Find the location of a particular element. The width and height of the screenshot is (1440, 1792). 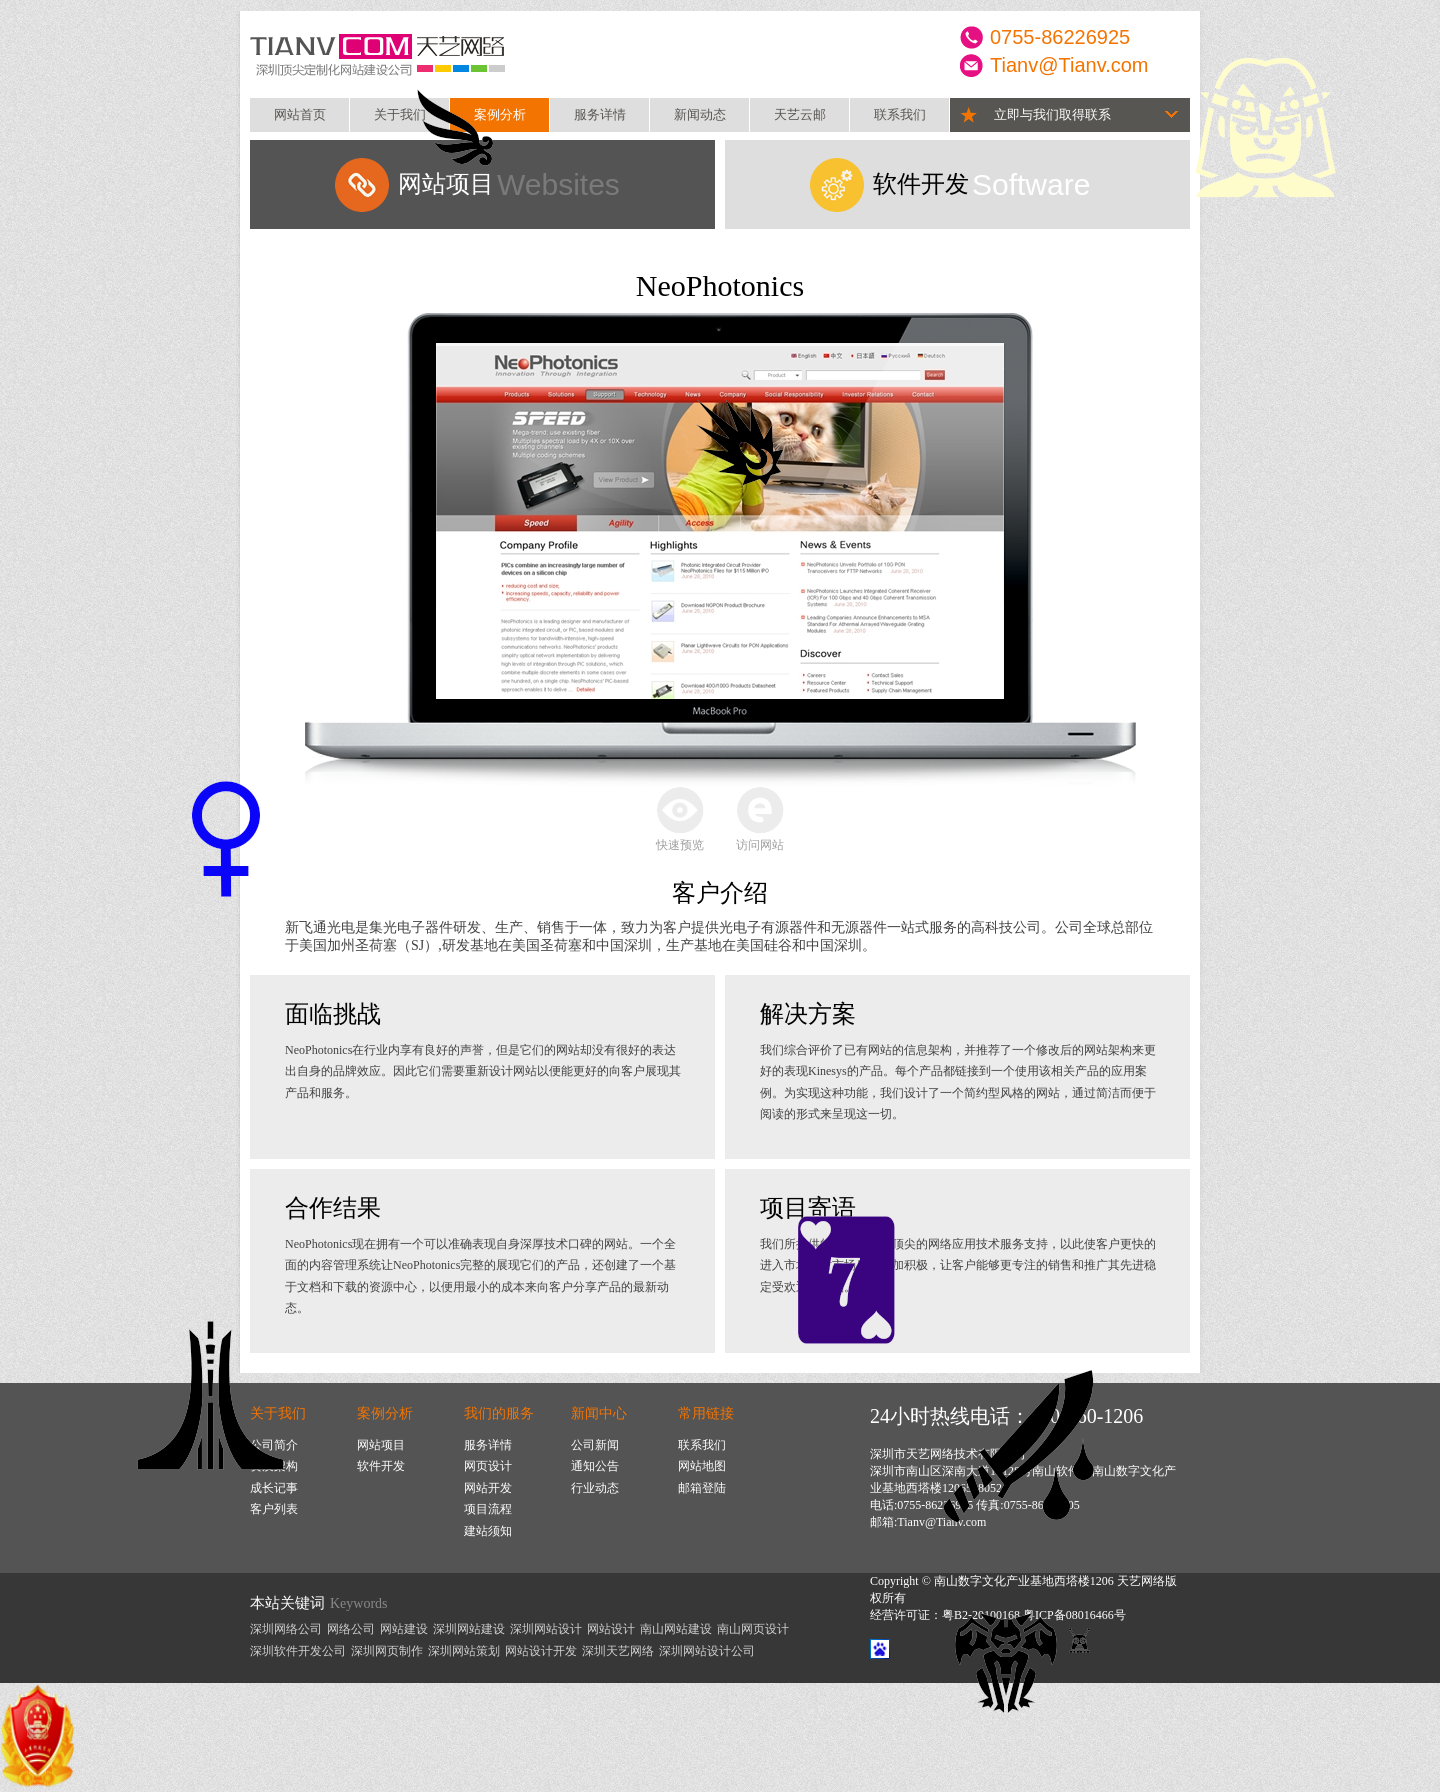

indicates flight or airborne ability in gameplay is located at coordinates (454, 127).